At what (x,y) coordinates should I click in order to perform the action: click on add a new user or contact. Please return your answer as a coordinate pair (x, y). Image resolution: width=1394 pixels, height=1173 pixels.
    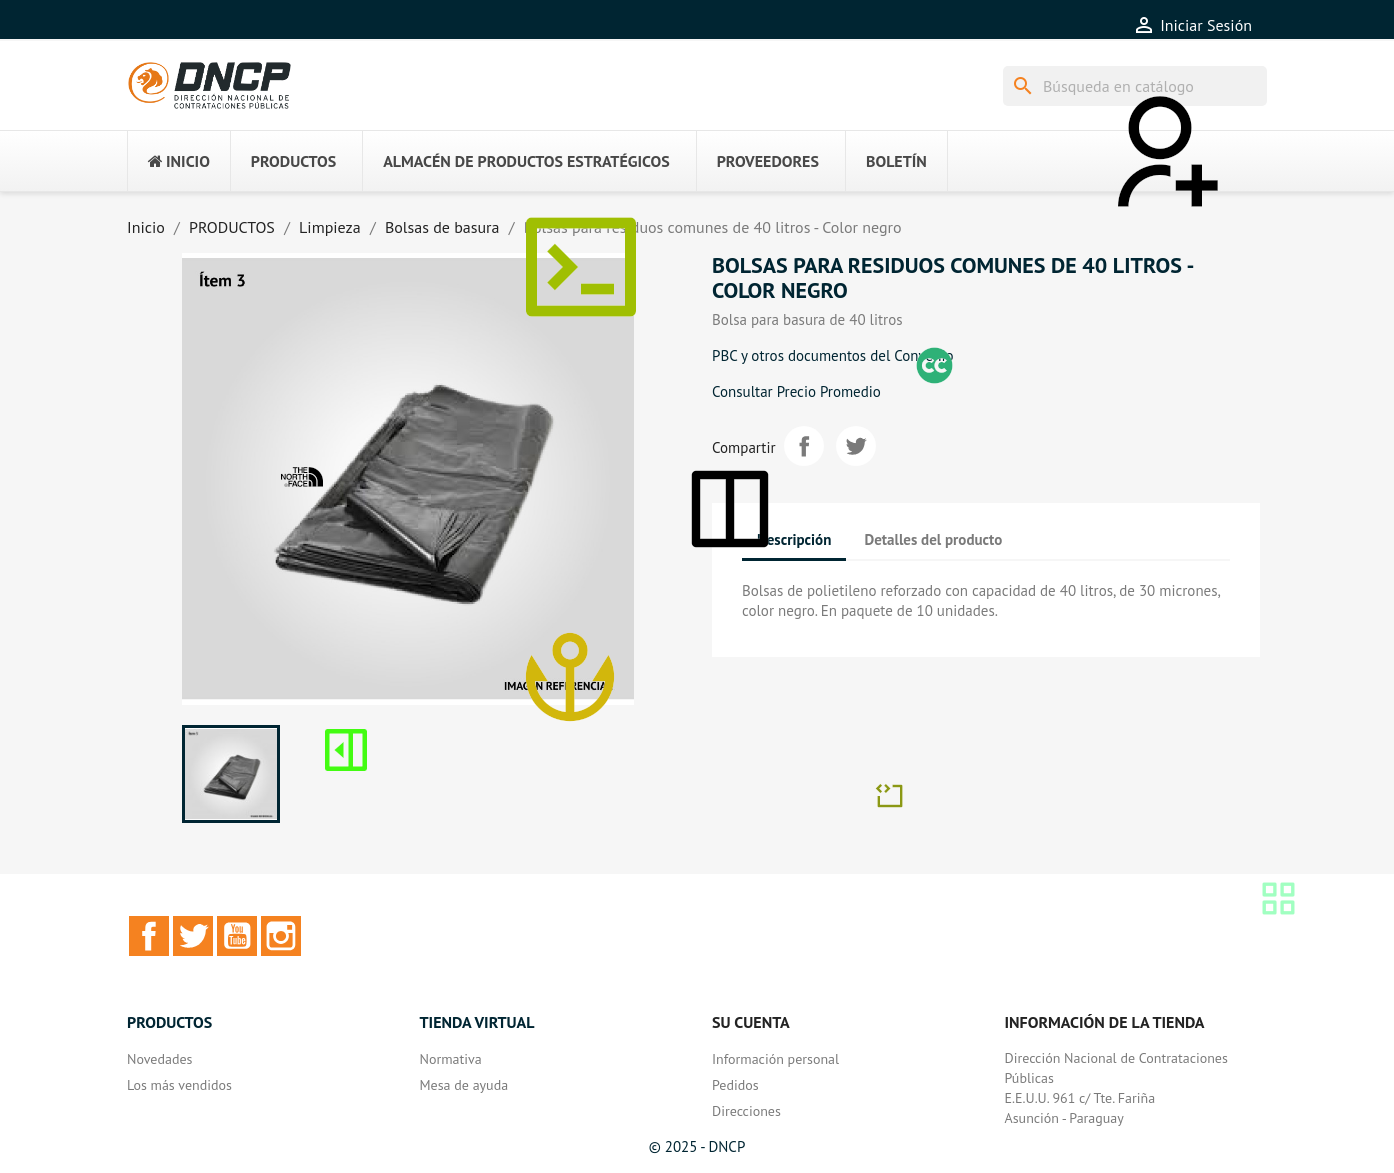
    Looking at the image, I should click on (1160, 154).